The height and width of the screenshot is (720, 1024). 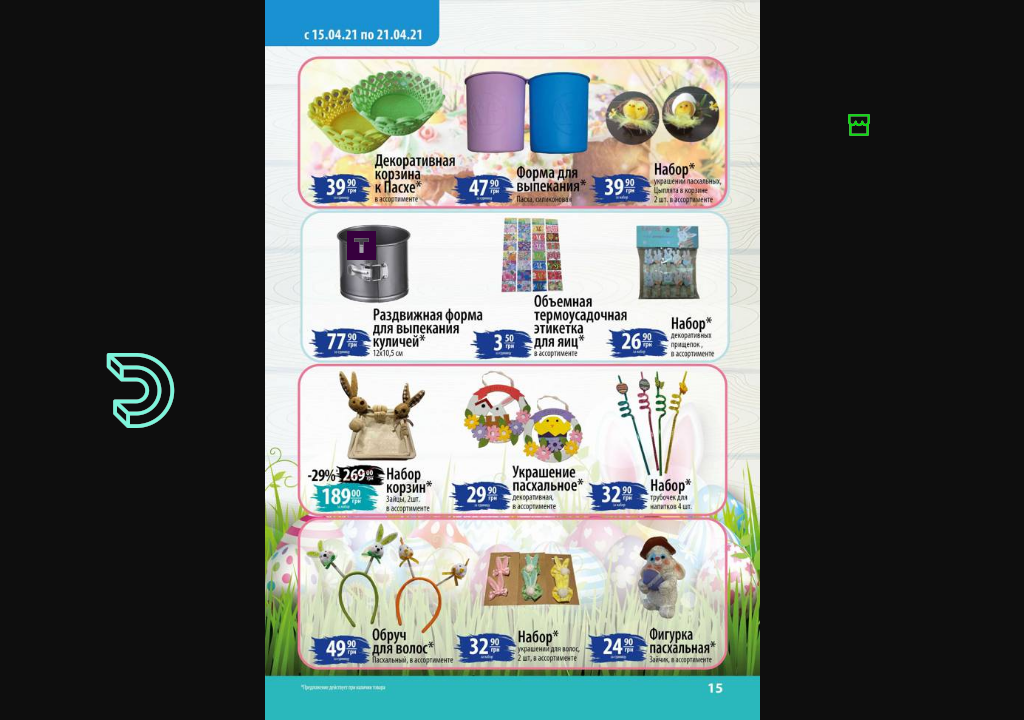 I want to click on open the Dailymotion app, so click(x=140, y=390).